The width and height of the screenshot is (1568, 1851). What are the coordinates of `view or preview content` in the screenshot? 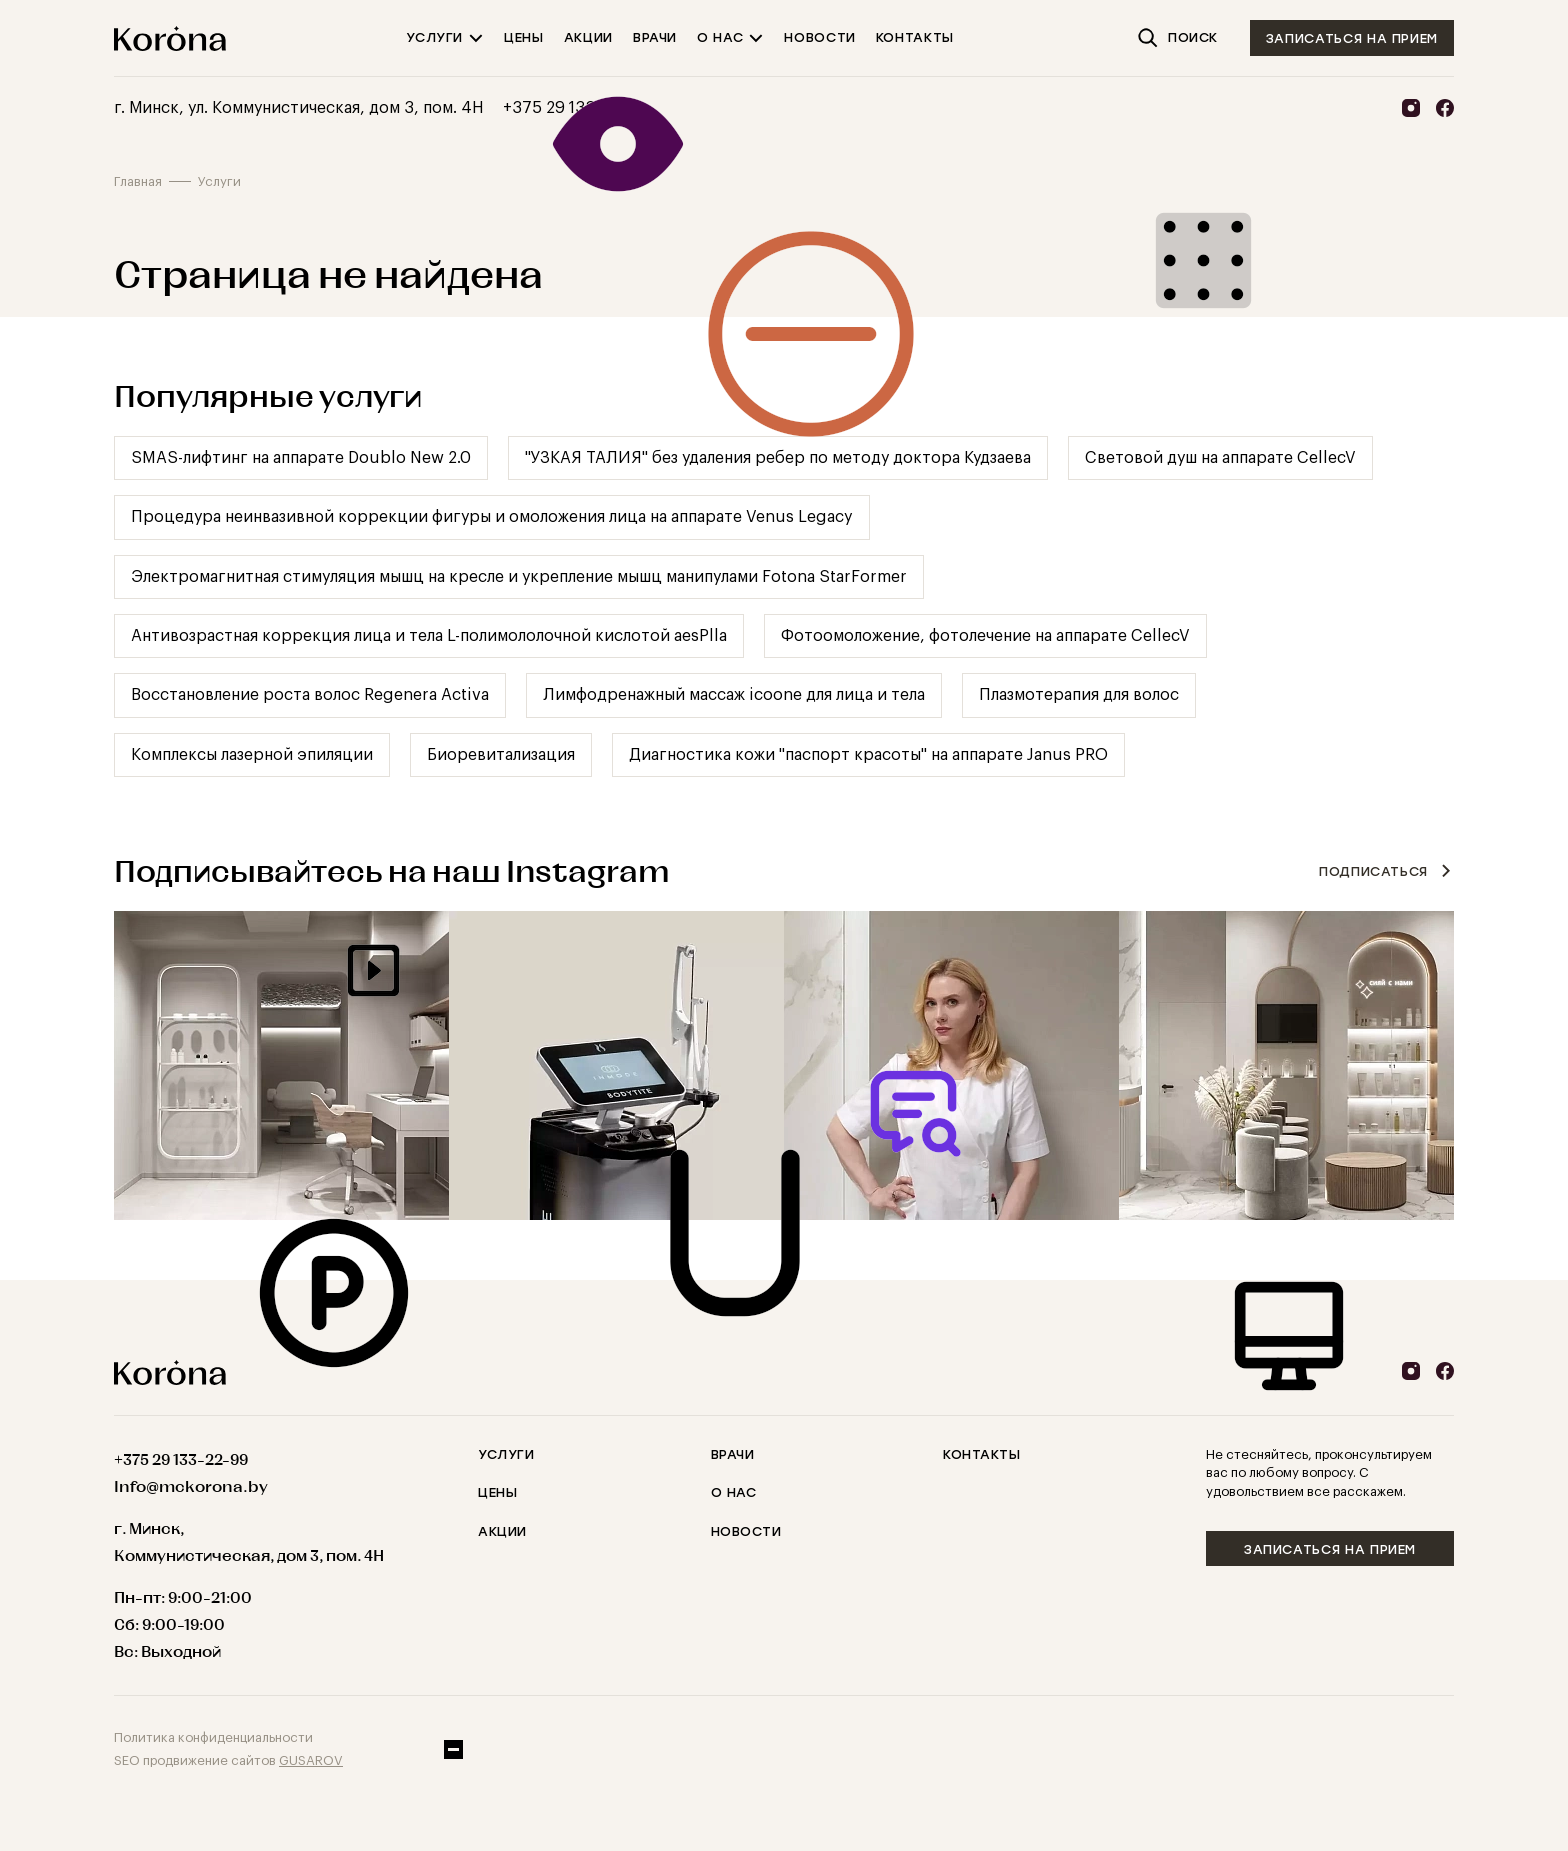 It's located at (618, 144).